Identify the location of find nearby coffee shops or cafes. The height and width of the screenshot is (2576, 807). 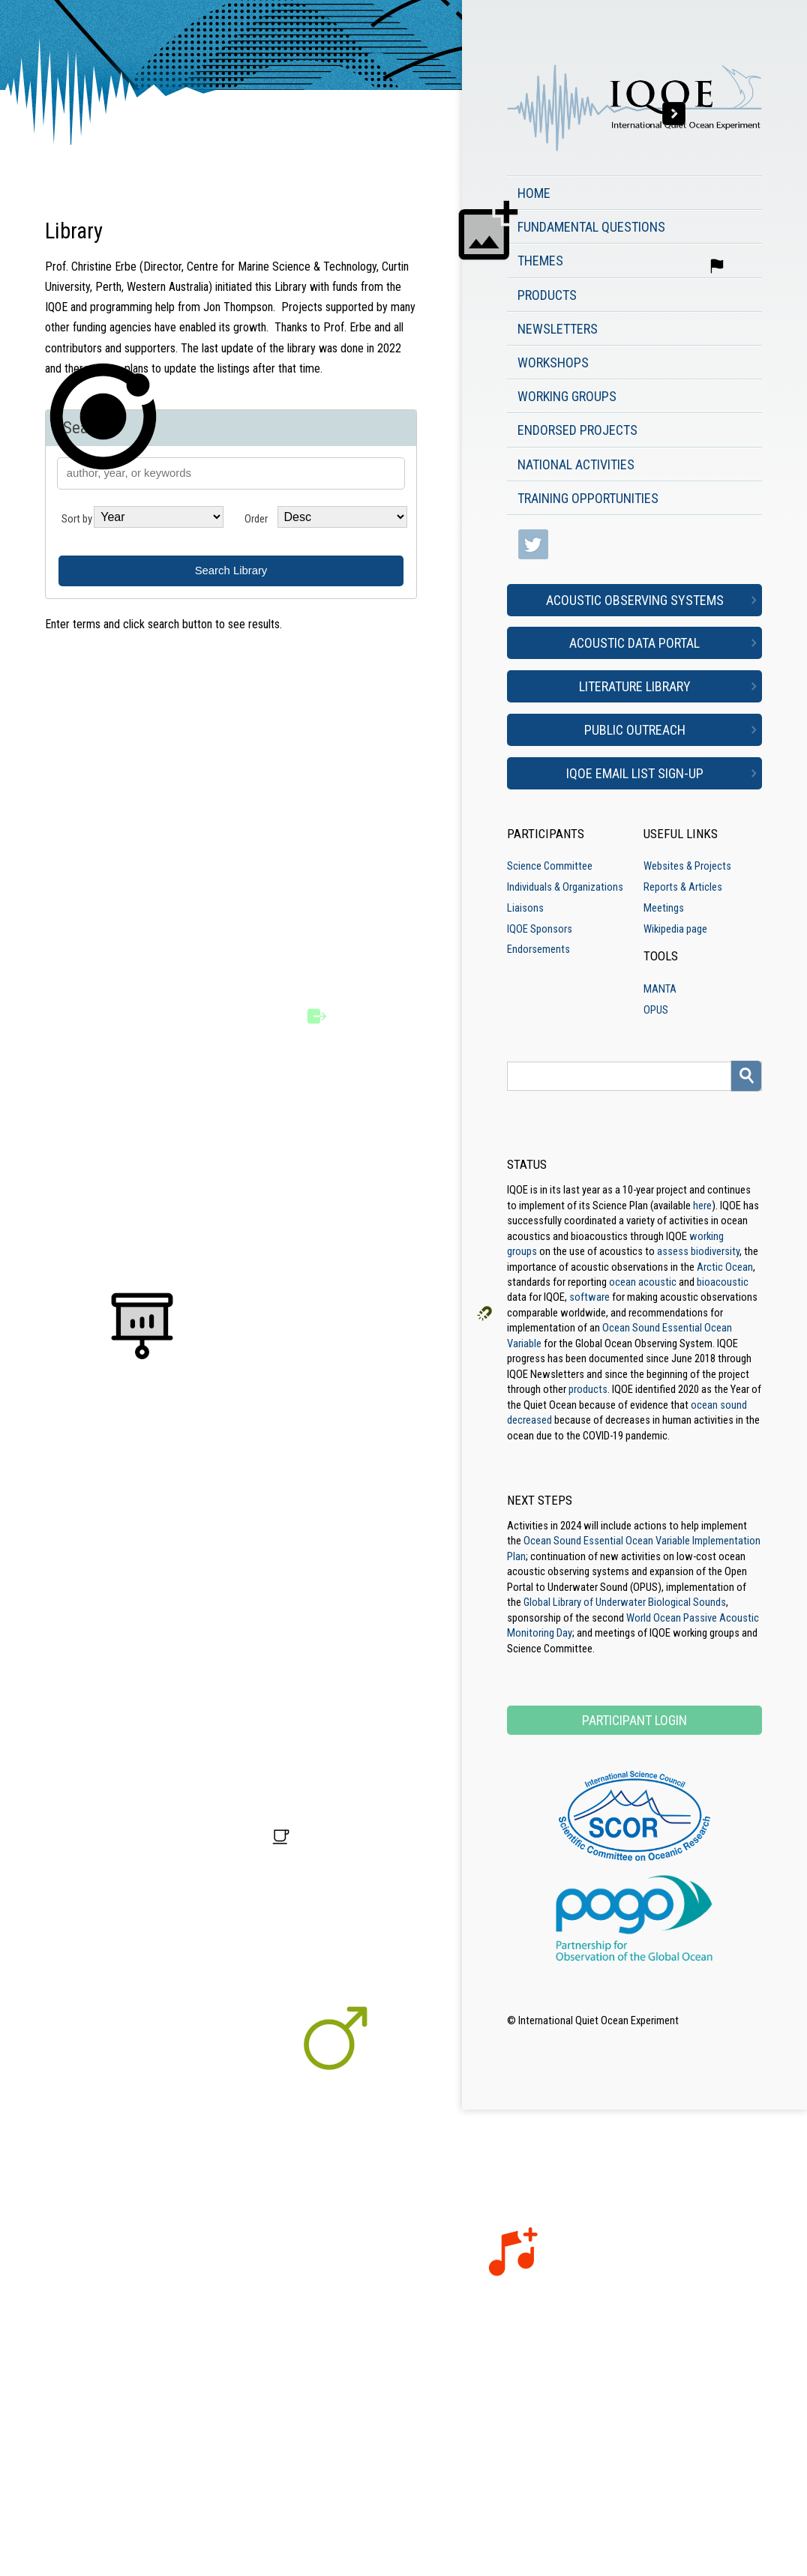
(280, 1837).